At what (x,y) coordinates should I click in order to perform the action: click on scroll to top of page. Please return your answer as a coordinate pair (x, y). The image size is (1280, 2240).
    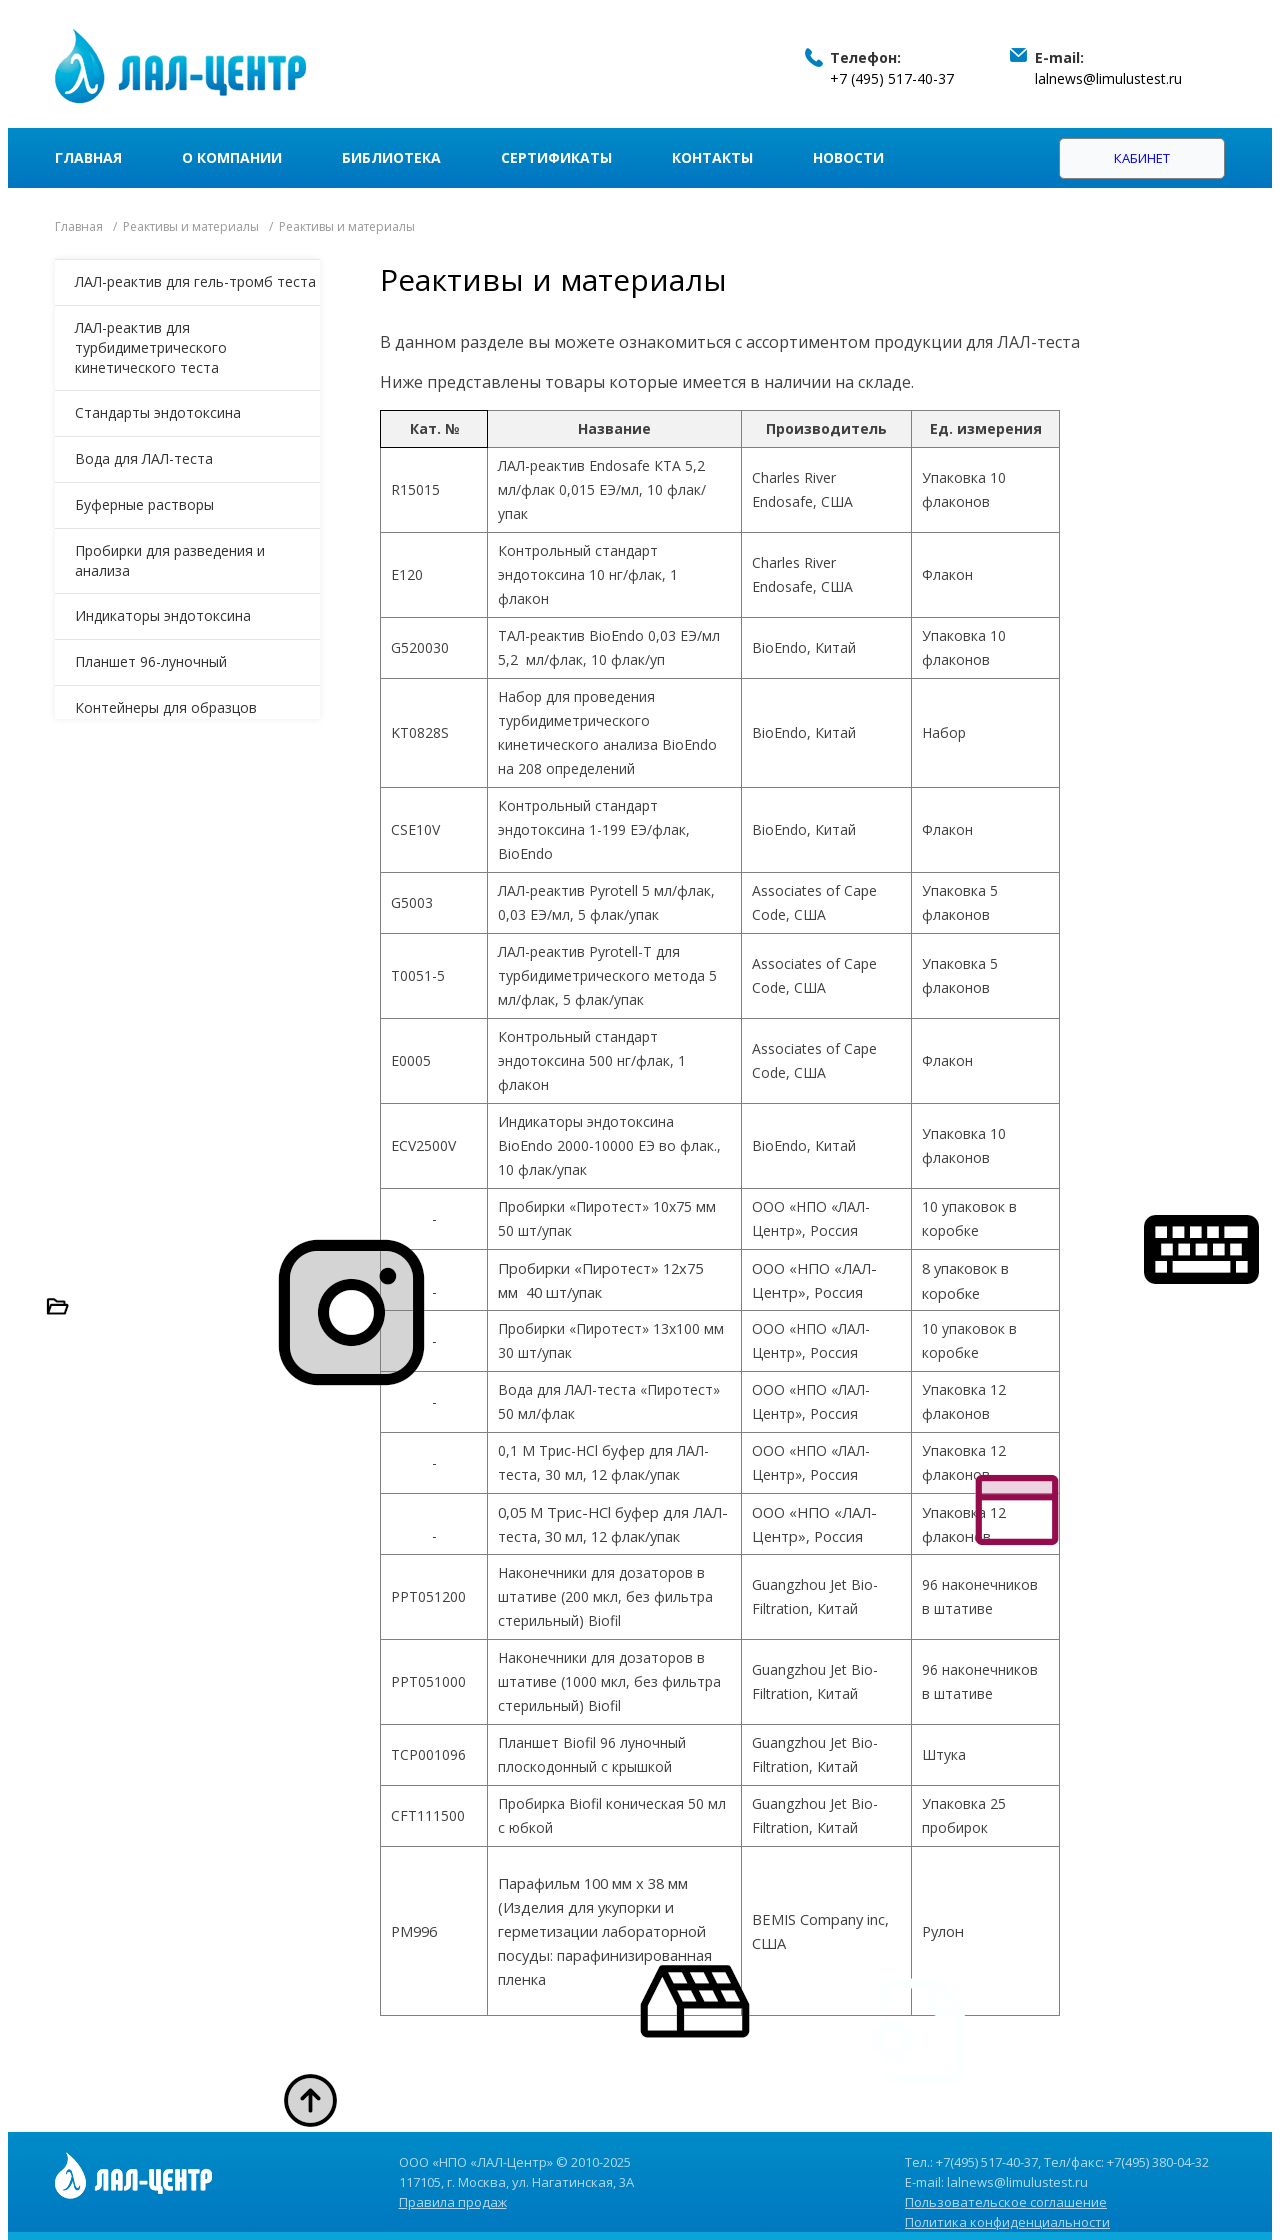
    Looking at the image, I should click on (310, 2100).